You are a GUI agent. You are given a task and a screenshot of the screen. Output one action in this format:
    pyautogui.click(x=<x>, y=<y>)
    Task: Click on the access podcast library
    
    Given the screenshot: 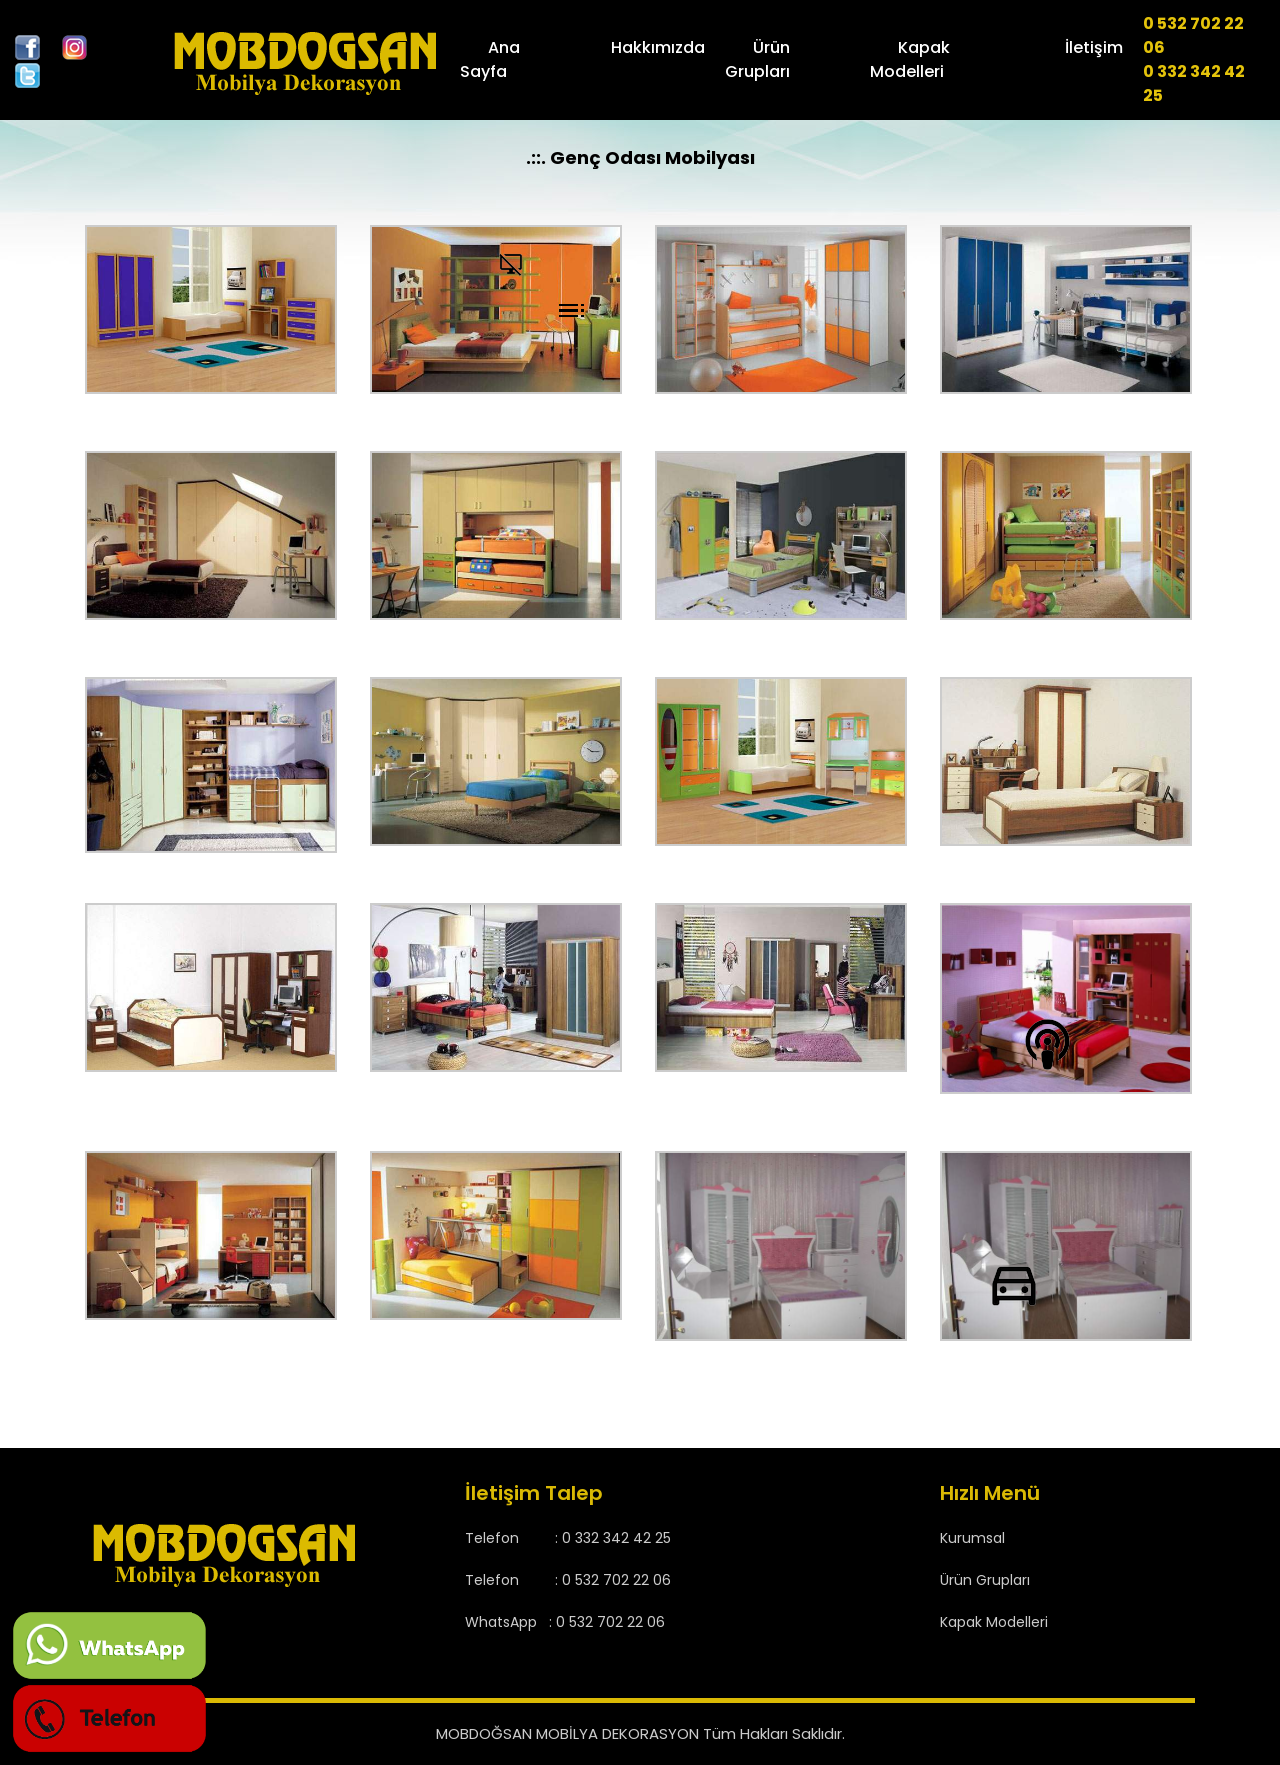 What is the action you would take?
    pyautogui.click(x=1047, y=1044)
    